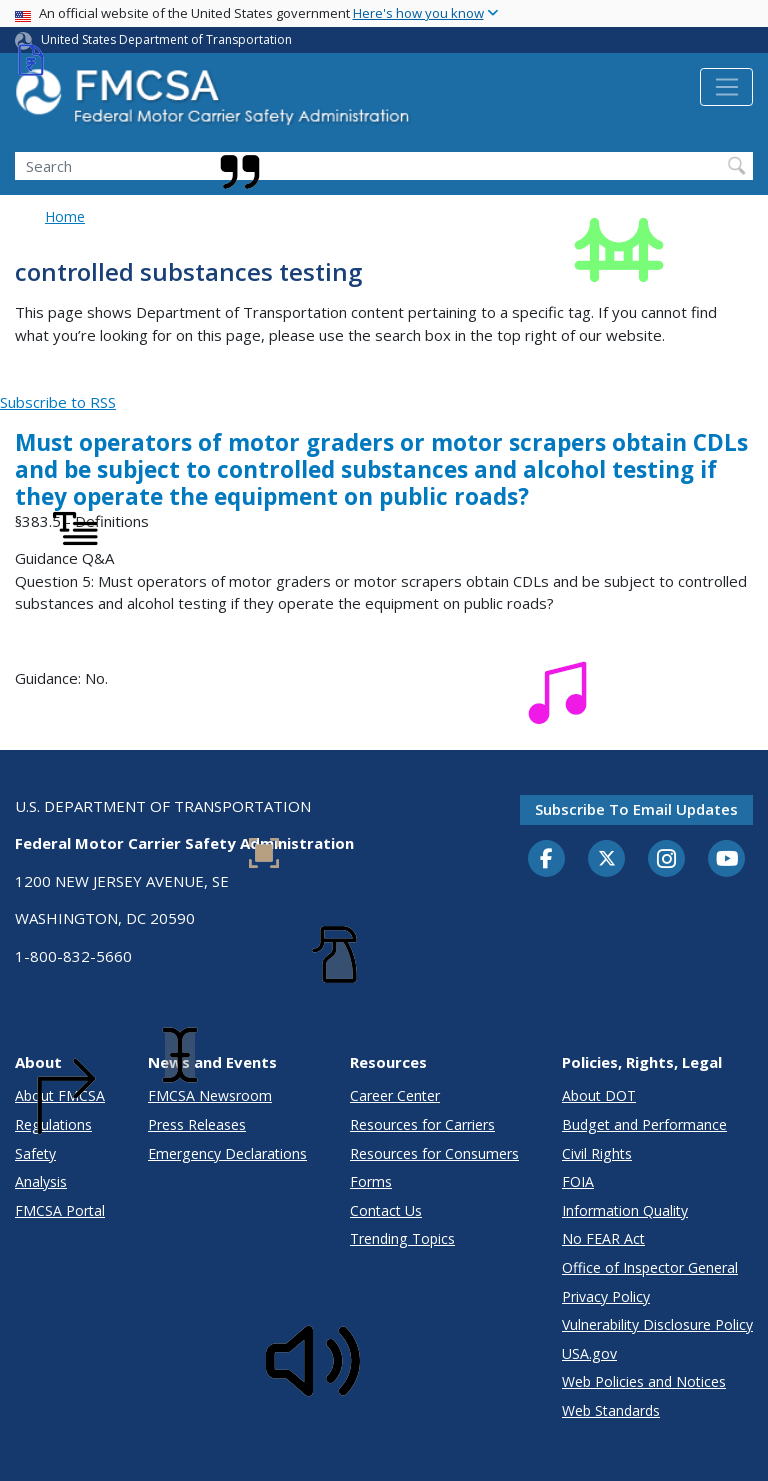 The image size is (768, 1481). I want to click on unmute audio or turn sound on, so click(313, 1361).